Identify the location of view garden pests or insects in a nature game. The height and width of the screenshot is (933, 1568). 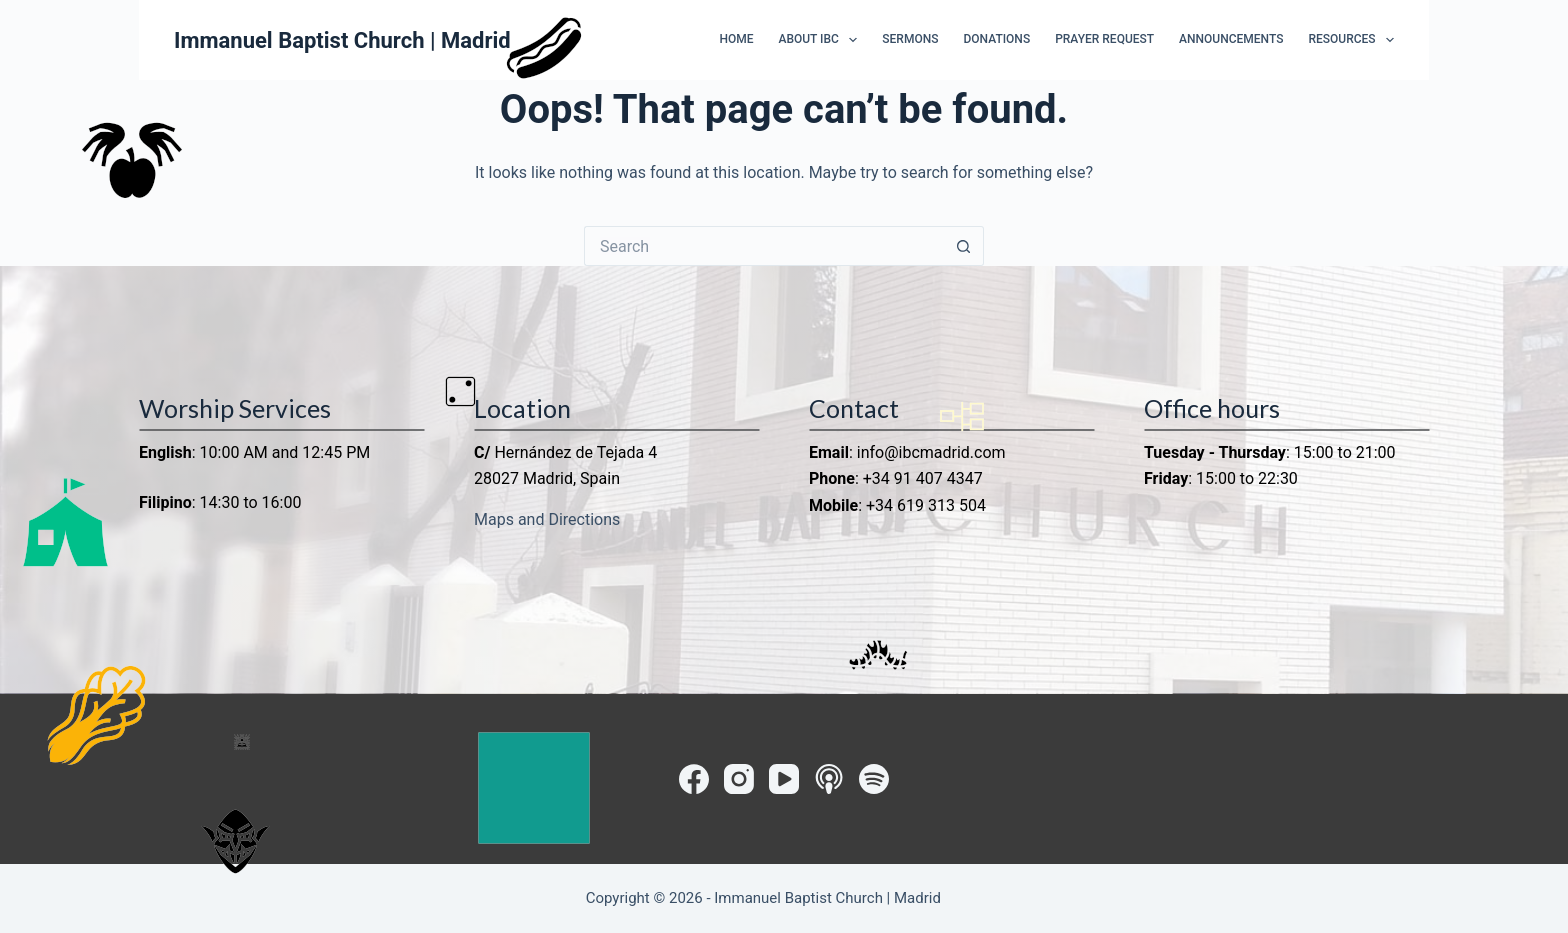
(878, 655).